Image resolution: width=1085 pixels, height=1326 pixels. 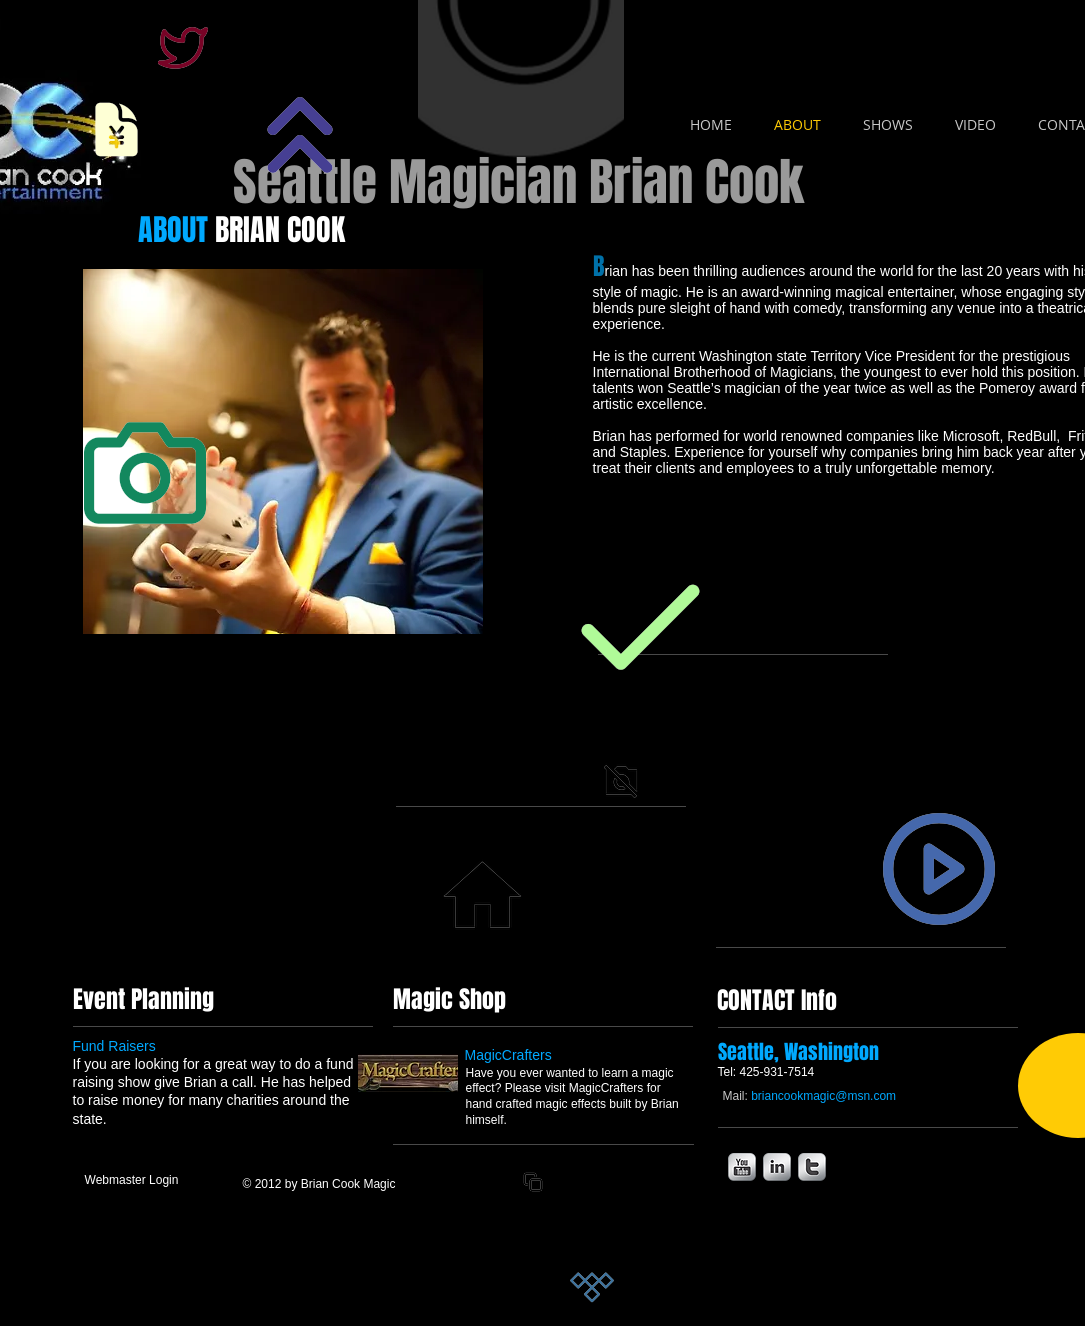 What do you see at coordinates (640, 630) in the screenshot?
I see `confirm or submit an action` at bounding box center [640, 630].